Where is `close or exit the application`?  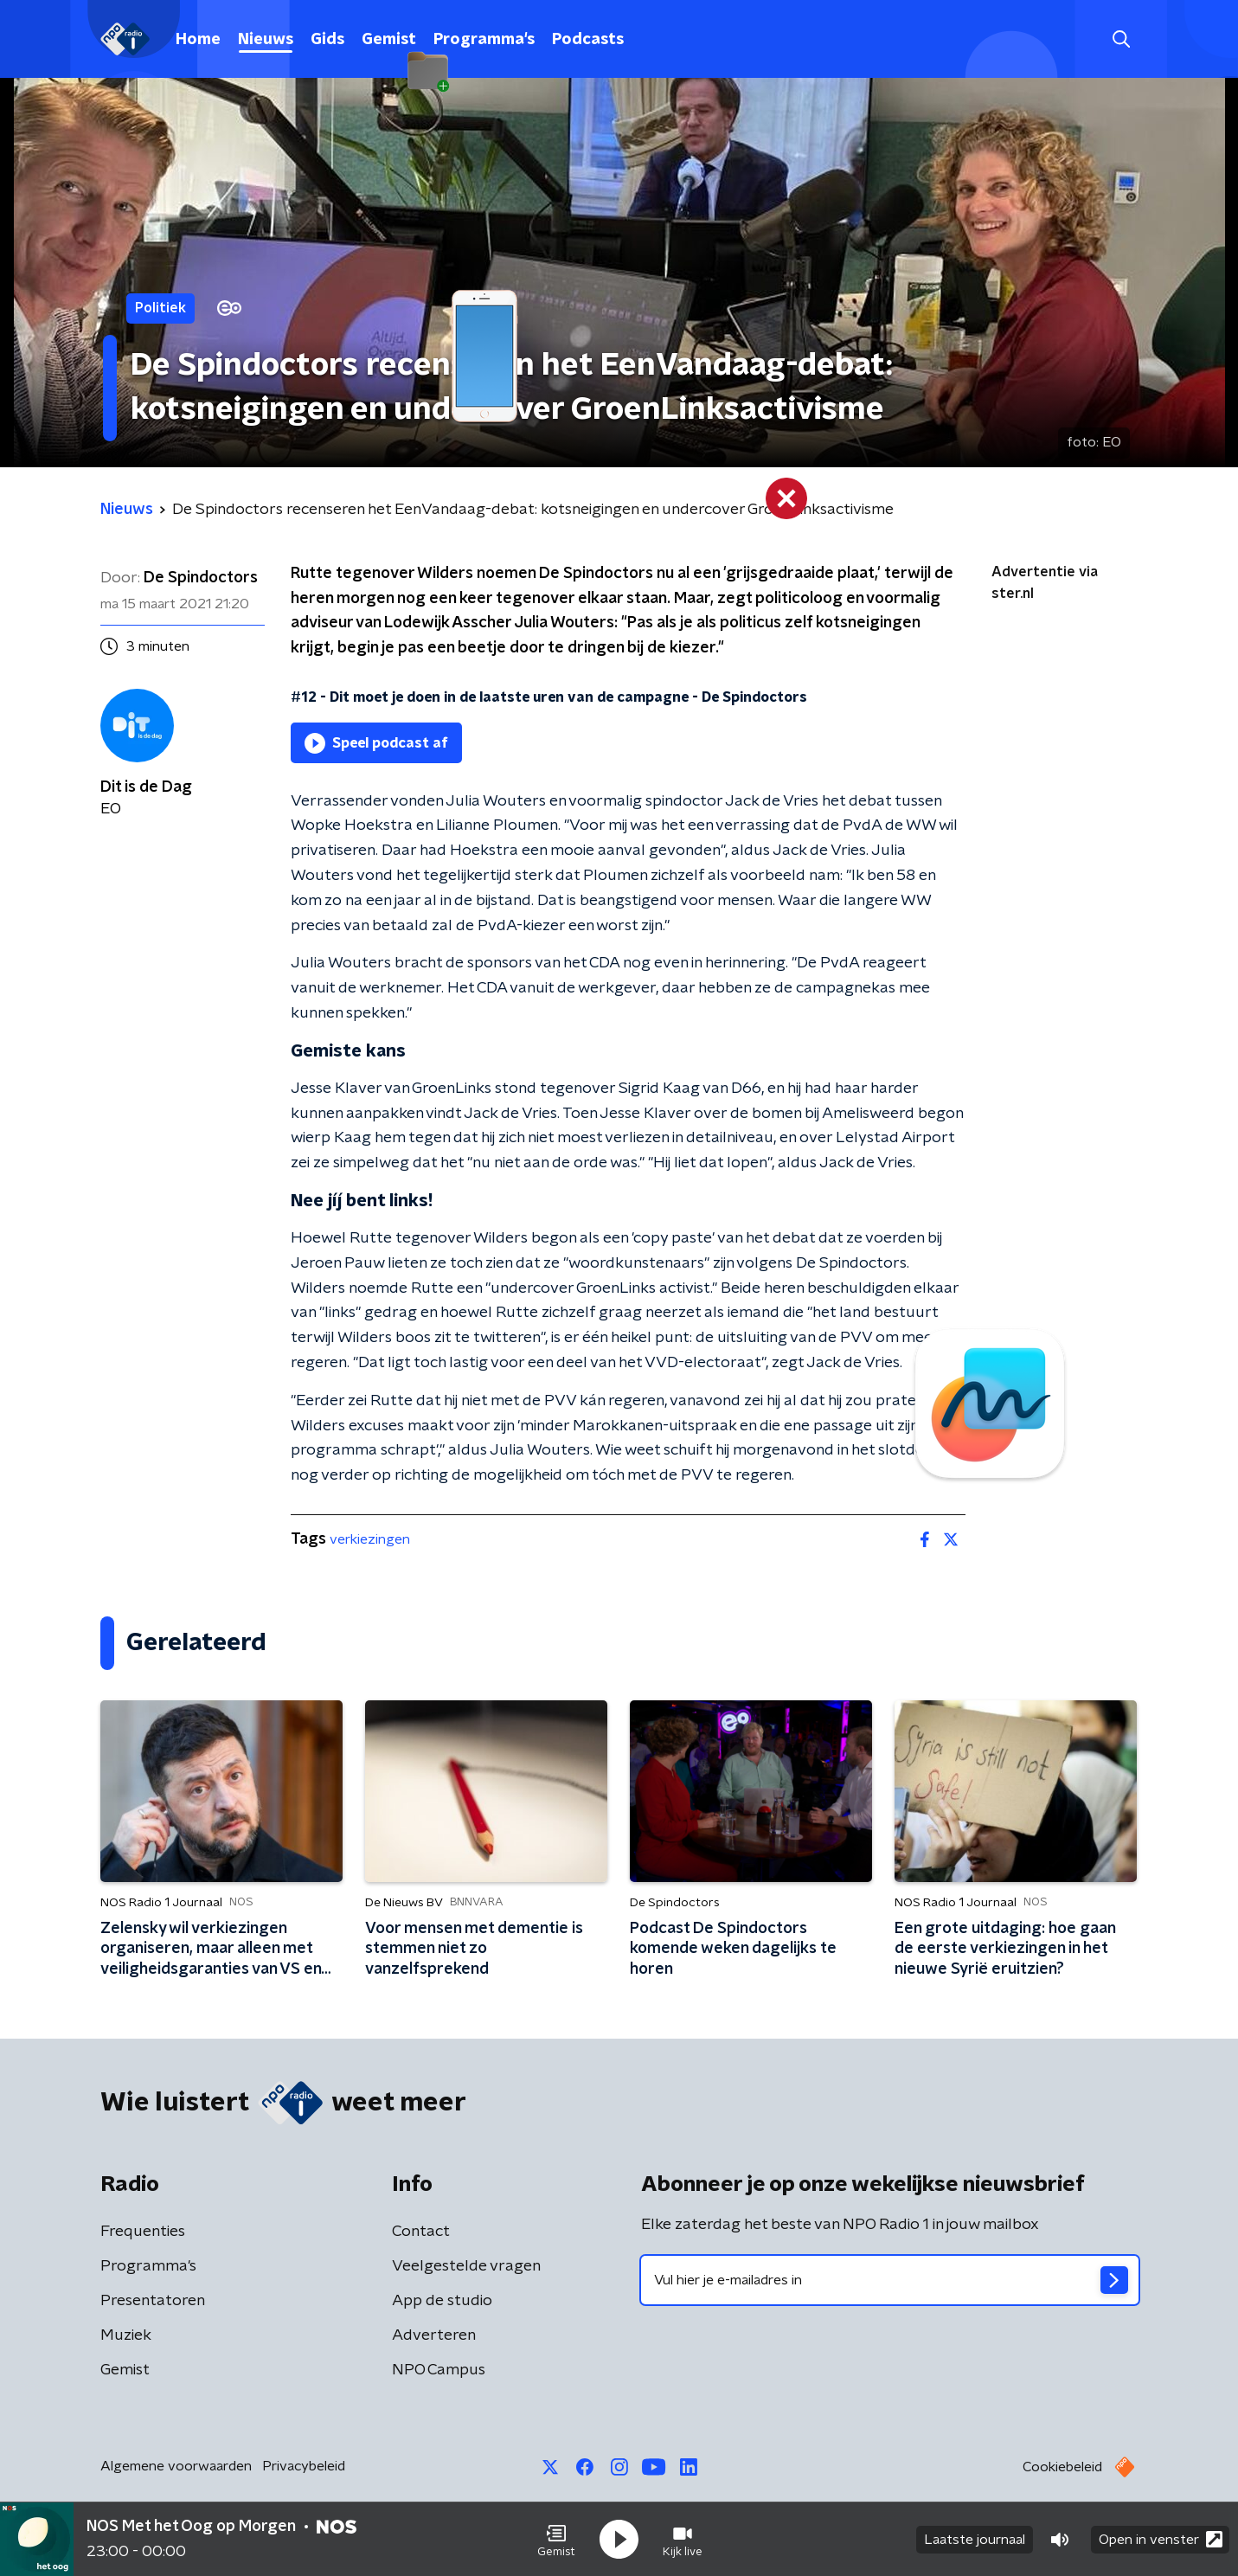 close or exit the application is located at coordinates (786, 498).